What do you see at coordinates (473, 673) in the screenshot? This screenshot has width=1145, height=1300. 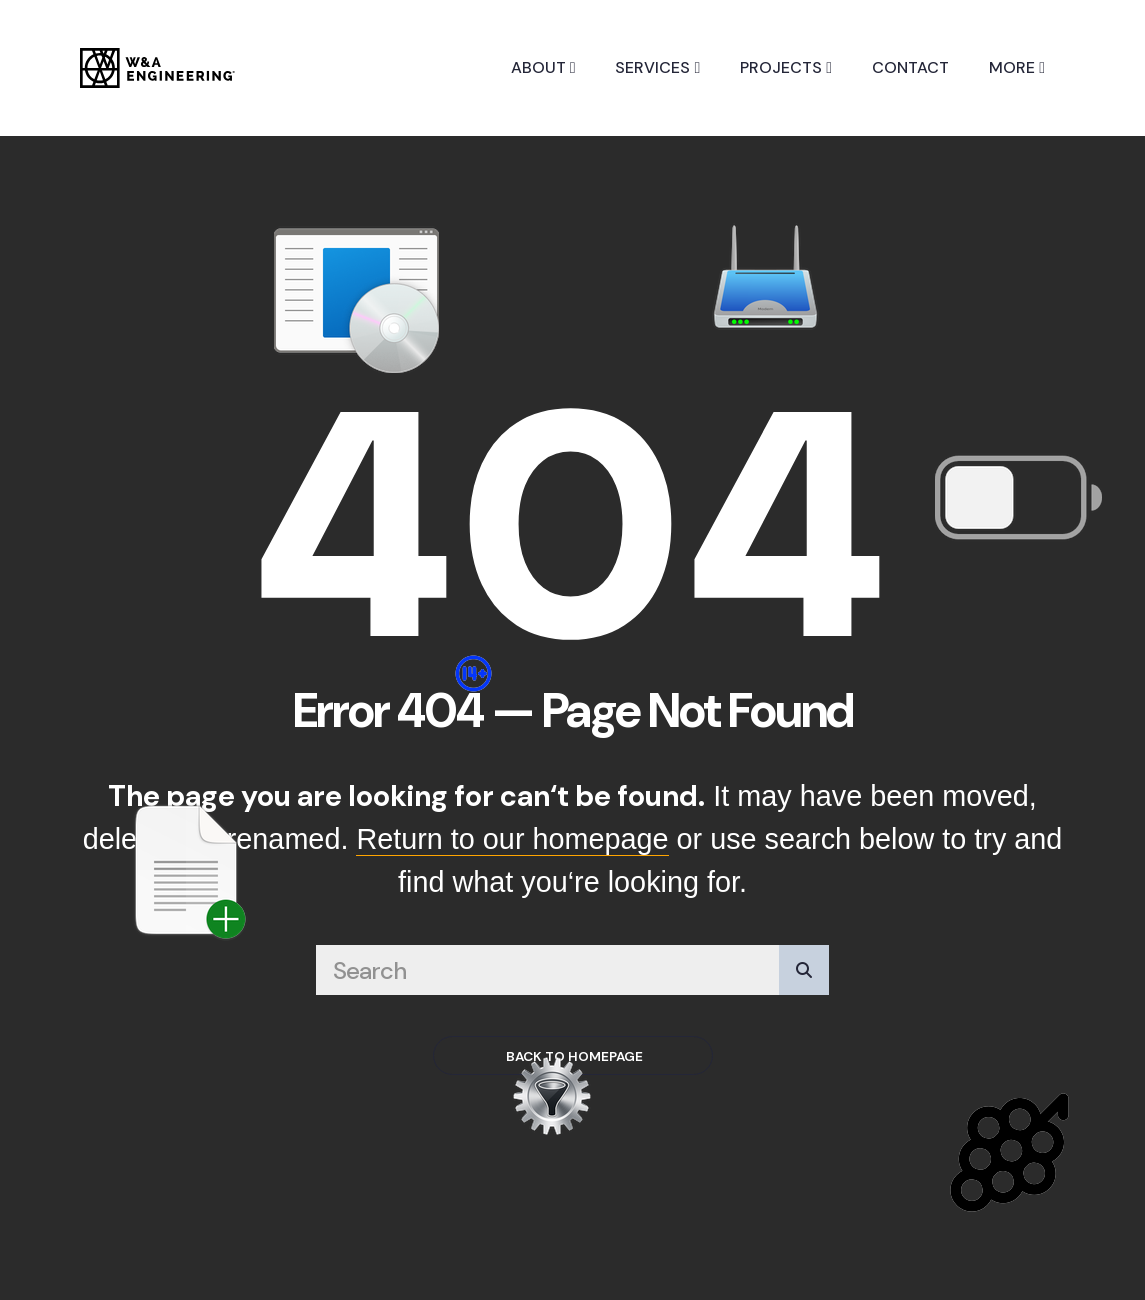 I see `indicates content rated for ages 14 and older` at bounding box center [473, 673].